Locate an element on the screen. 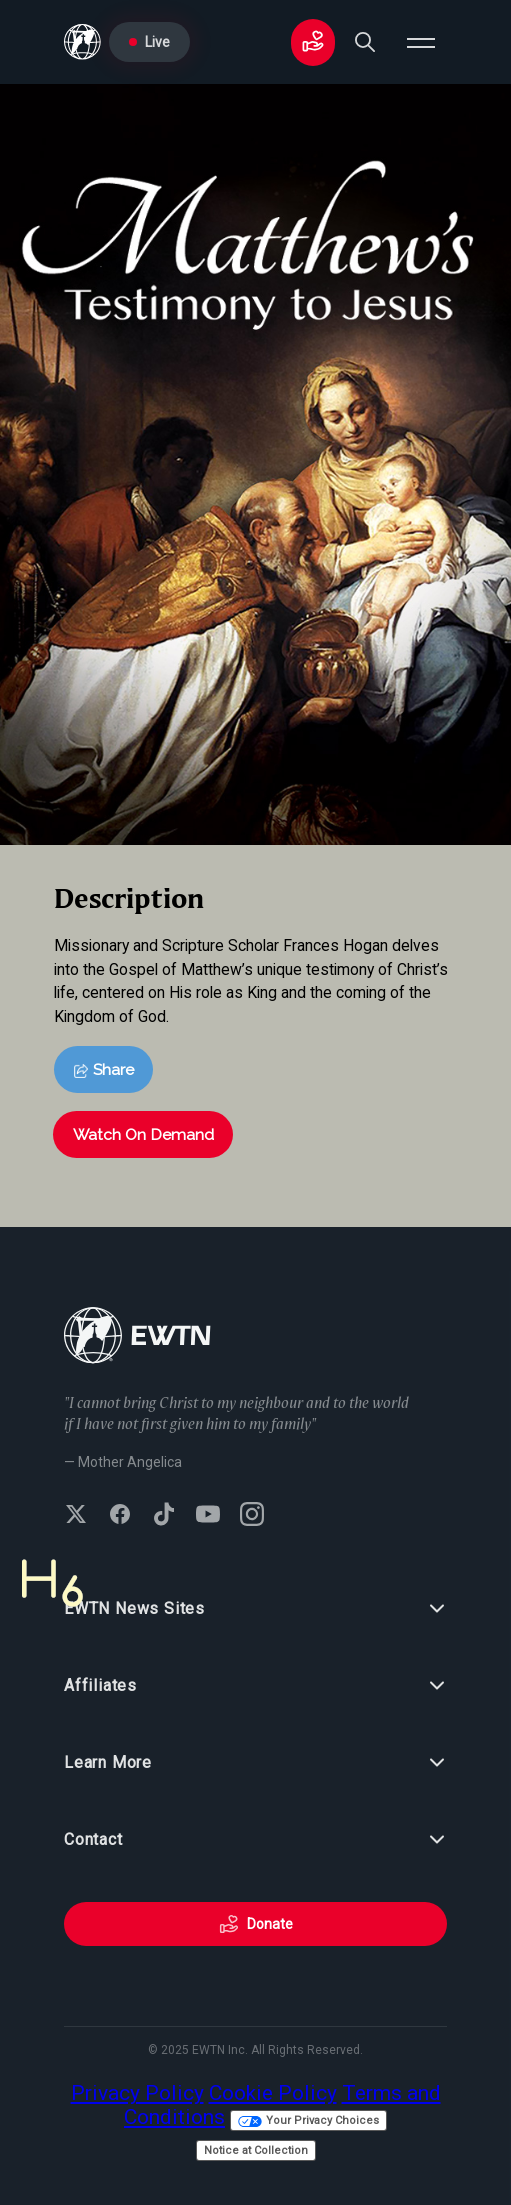 This screenshot has height=2205, width=511. format text as heading level 6 is located at coordinates (49, 1582).